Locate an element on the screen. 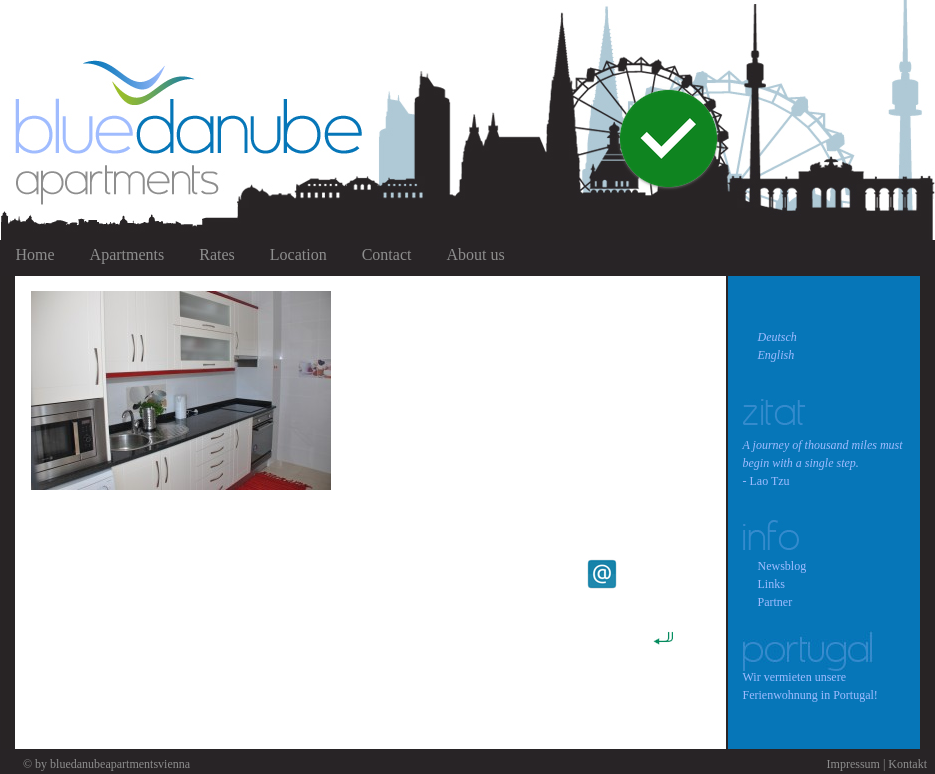 The height and width of the screenshot is (774, 935). confirm or approve an action is located at coordinates (668, 138).